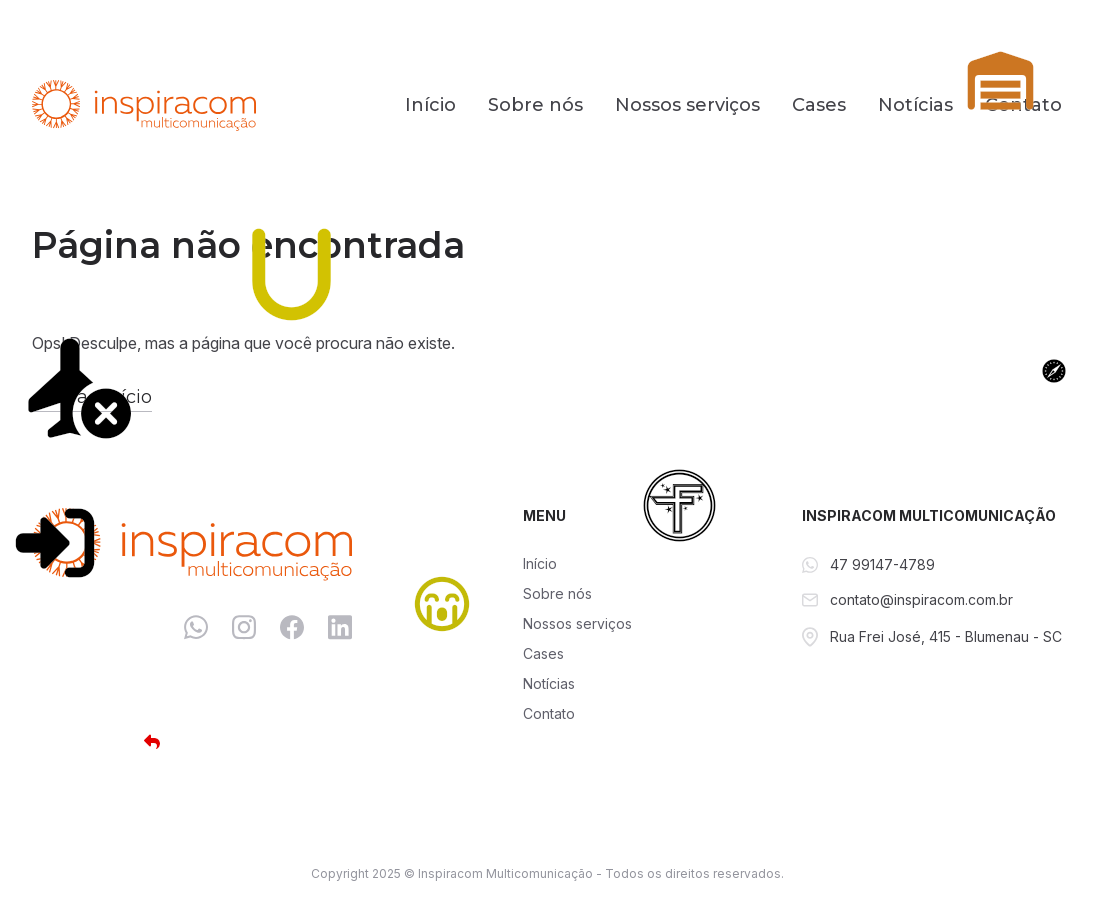 This screenshot has height=899, width=1094. Describe the element at coordinates (291, 274) in the screenshot. I see `the letter U character or text element` at that location.